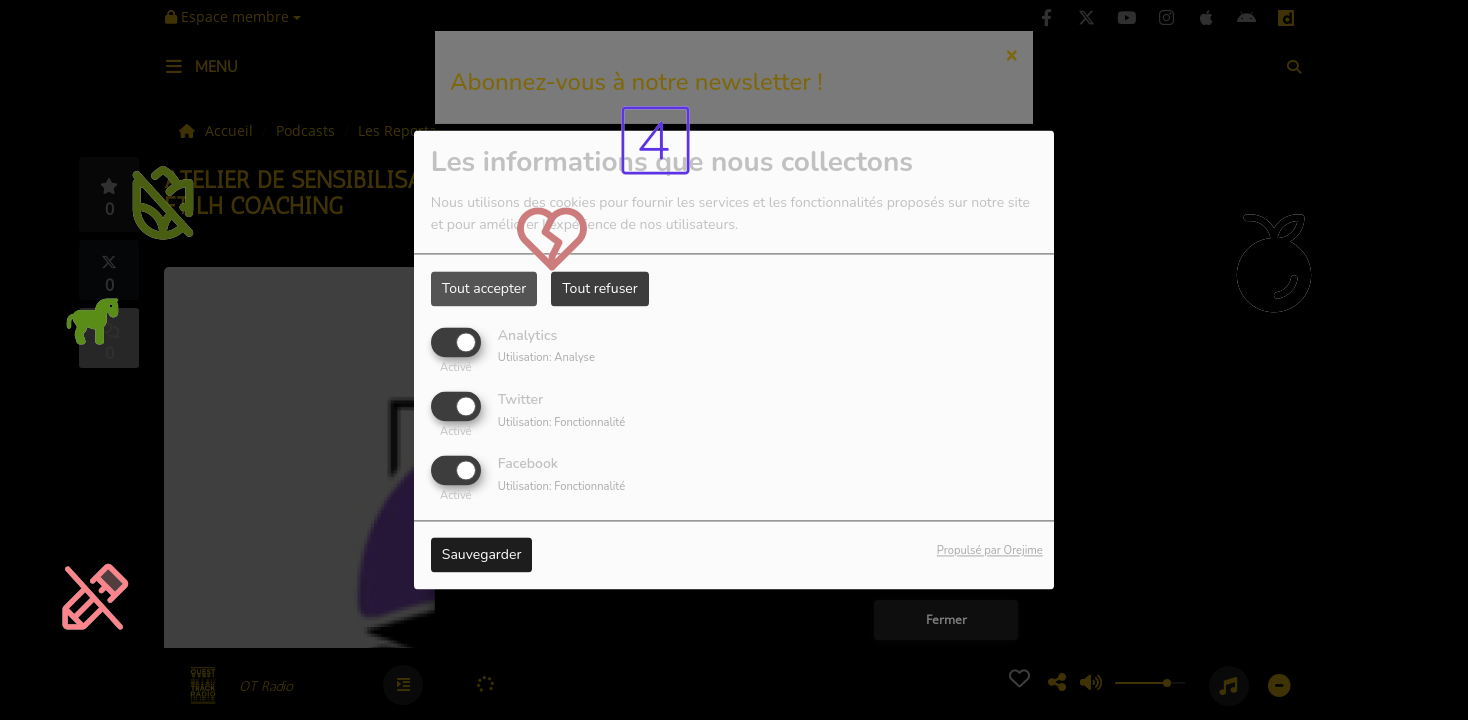  Describe the element at coordinates (655, 140) in the screenshot. I see `select option number four` at that location.